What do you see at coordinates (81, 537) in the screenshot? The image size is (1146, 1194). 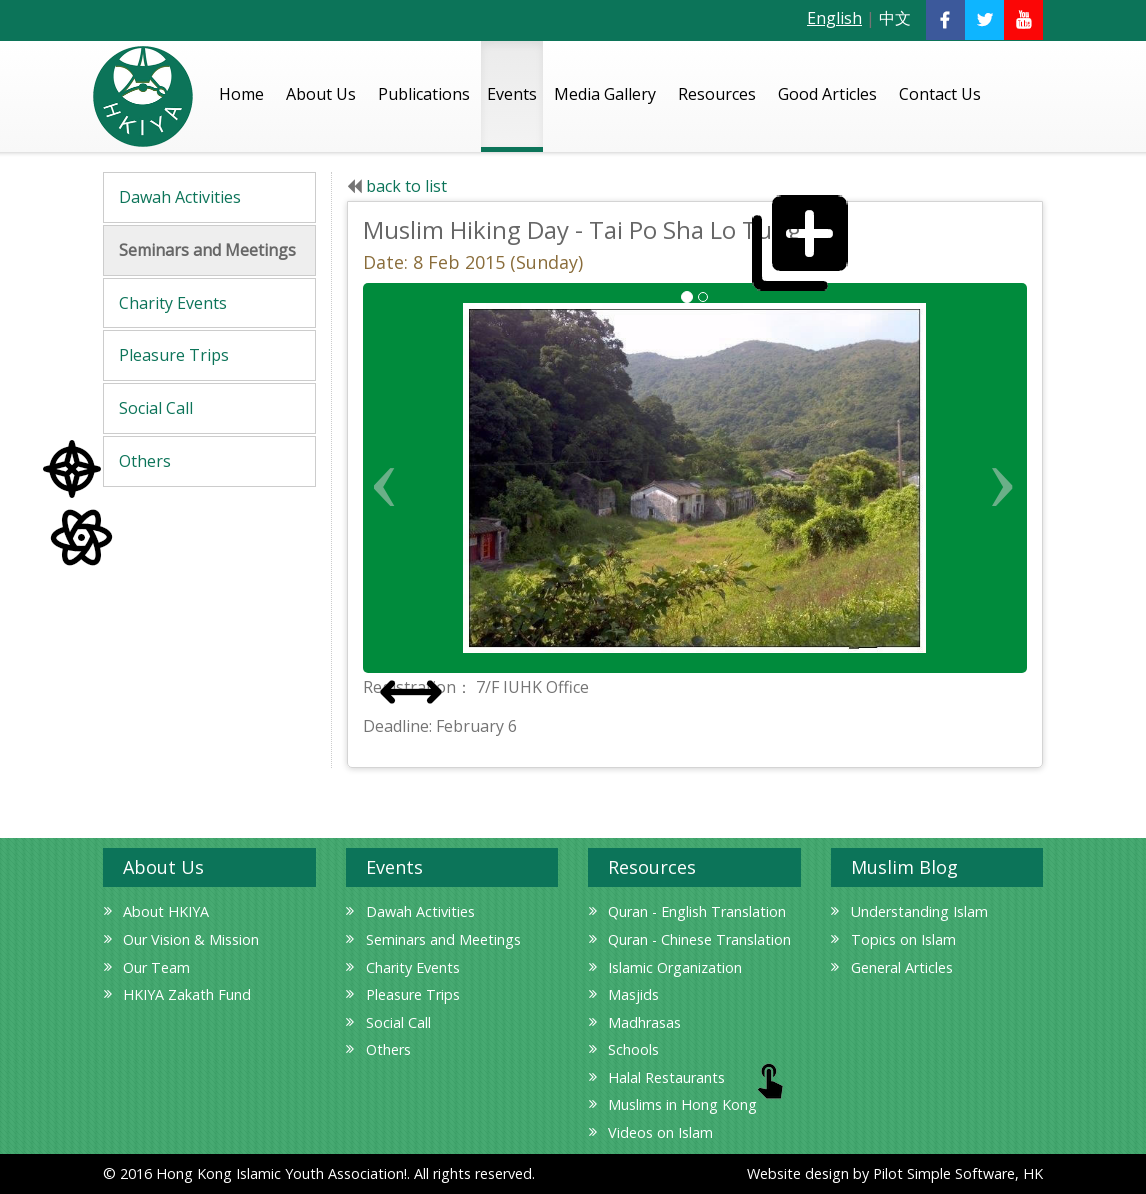 I see `react native framework logo` at bounding box center [81, 537].